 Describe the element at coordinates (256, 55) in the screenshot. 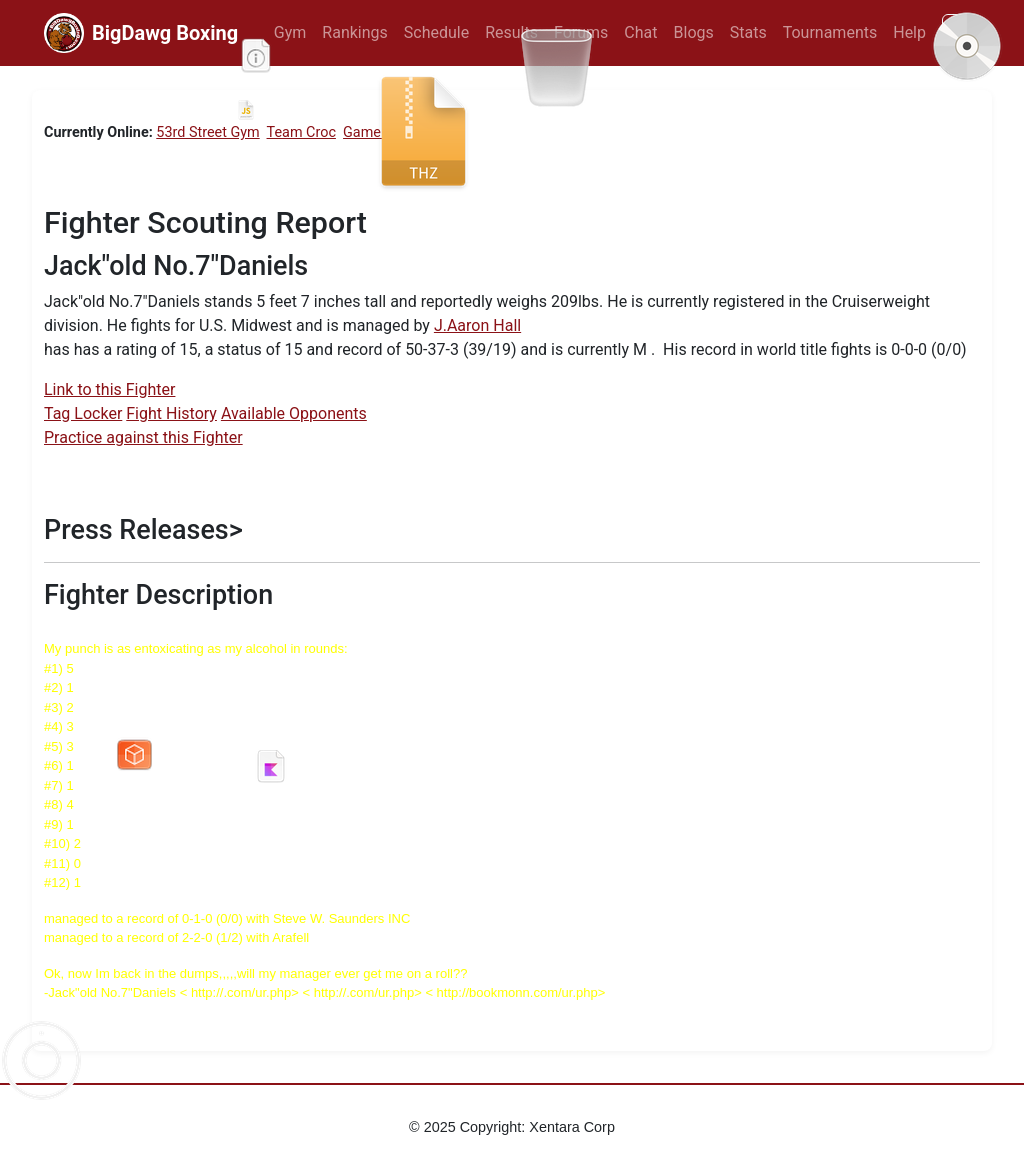

I see `view the readme documentation file` at that location.